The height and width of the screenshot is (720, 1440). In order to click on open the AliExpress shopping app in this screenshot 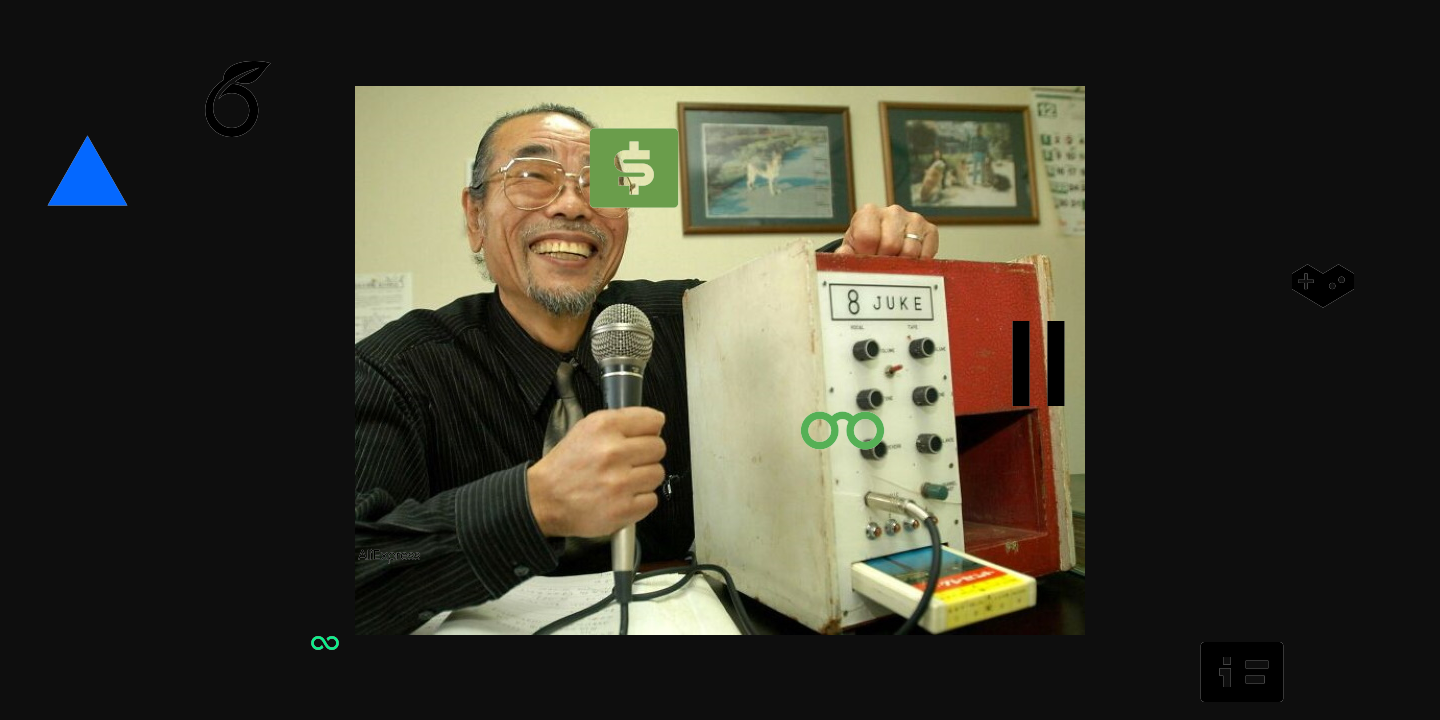, I will do `click(389, 556)`.